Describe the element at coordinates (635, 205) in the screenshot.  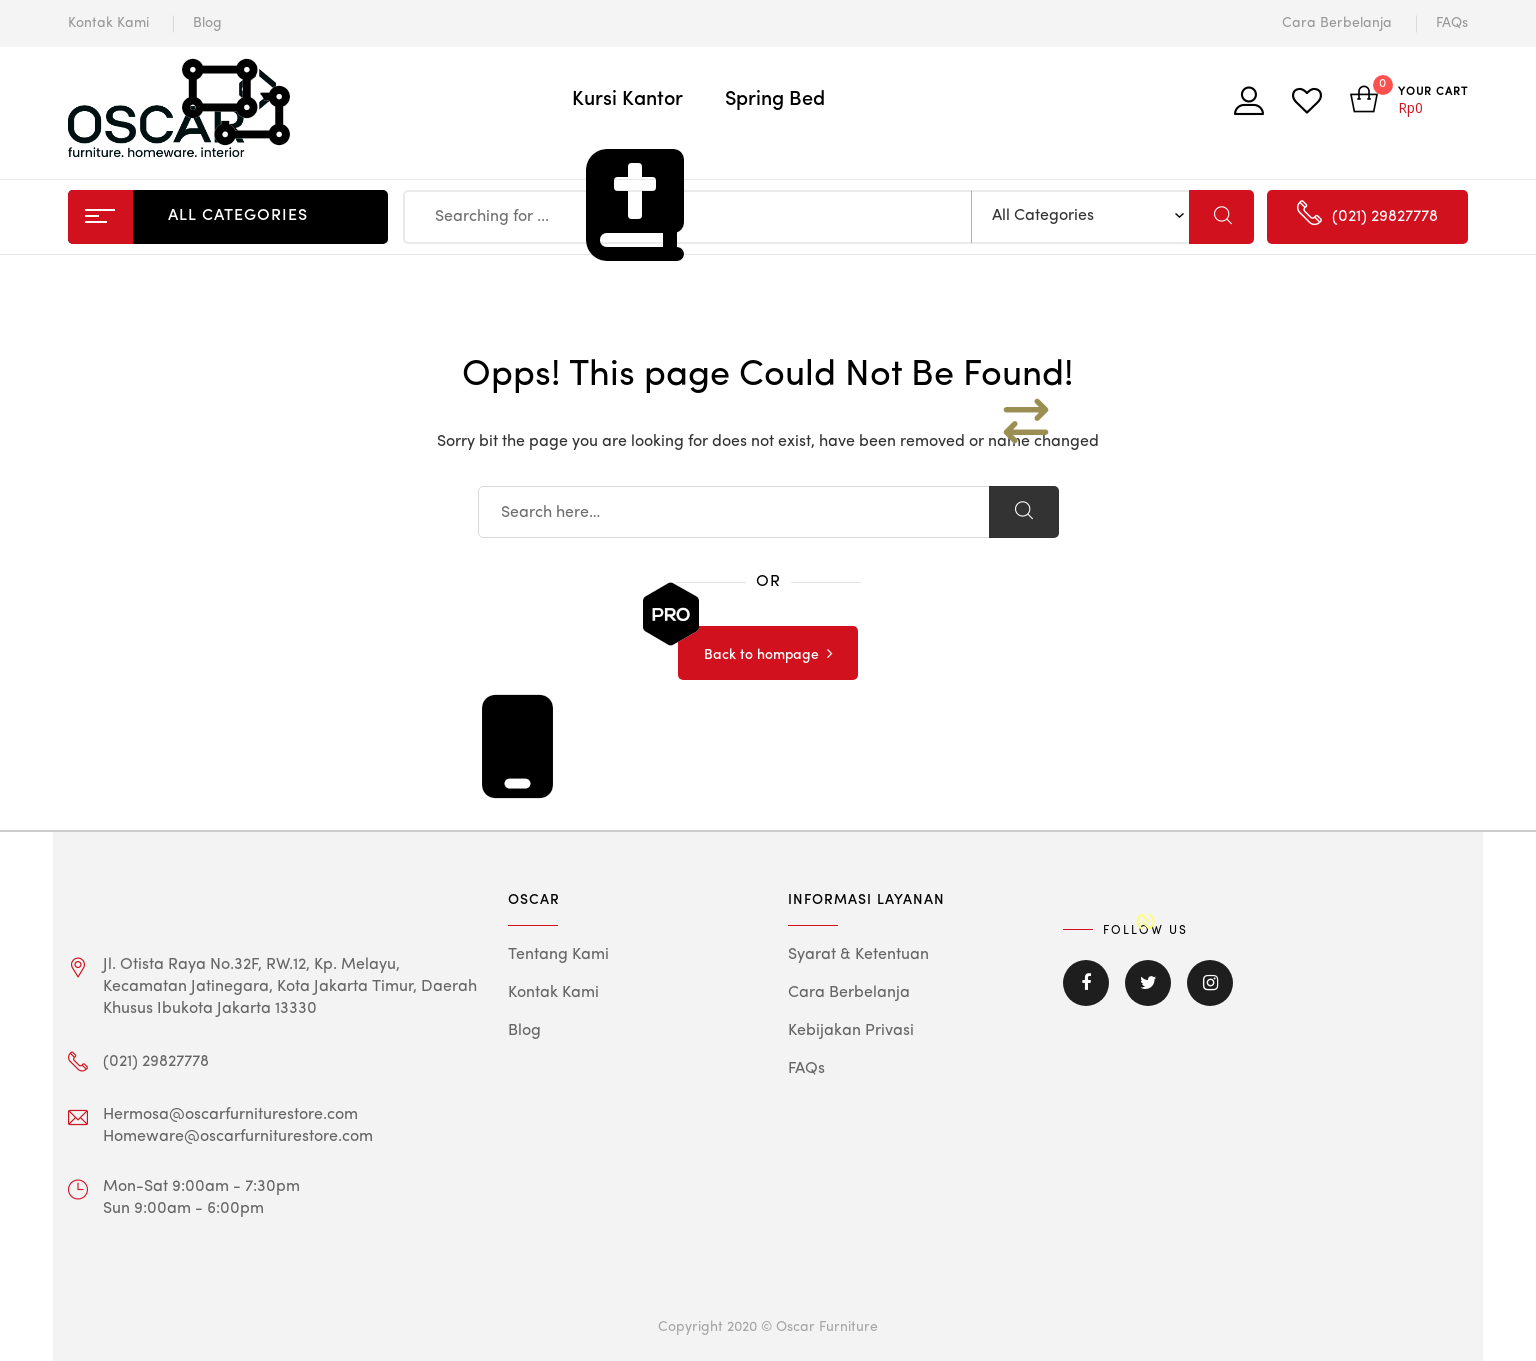
I see `access bible or religious texts` at that location.